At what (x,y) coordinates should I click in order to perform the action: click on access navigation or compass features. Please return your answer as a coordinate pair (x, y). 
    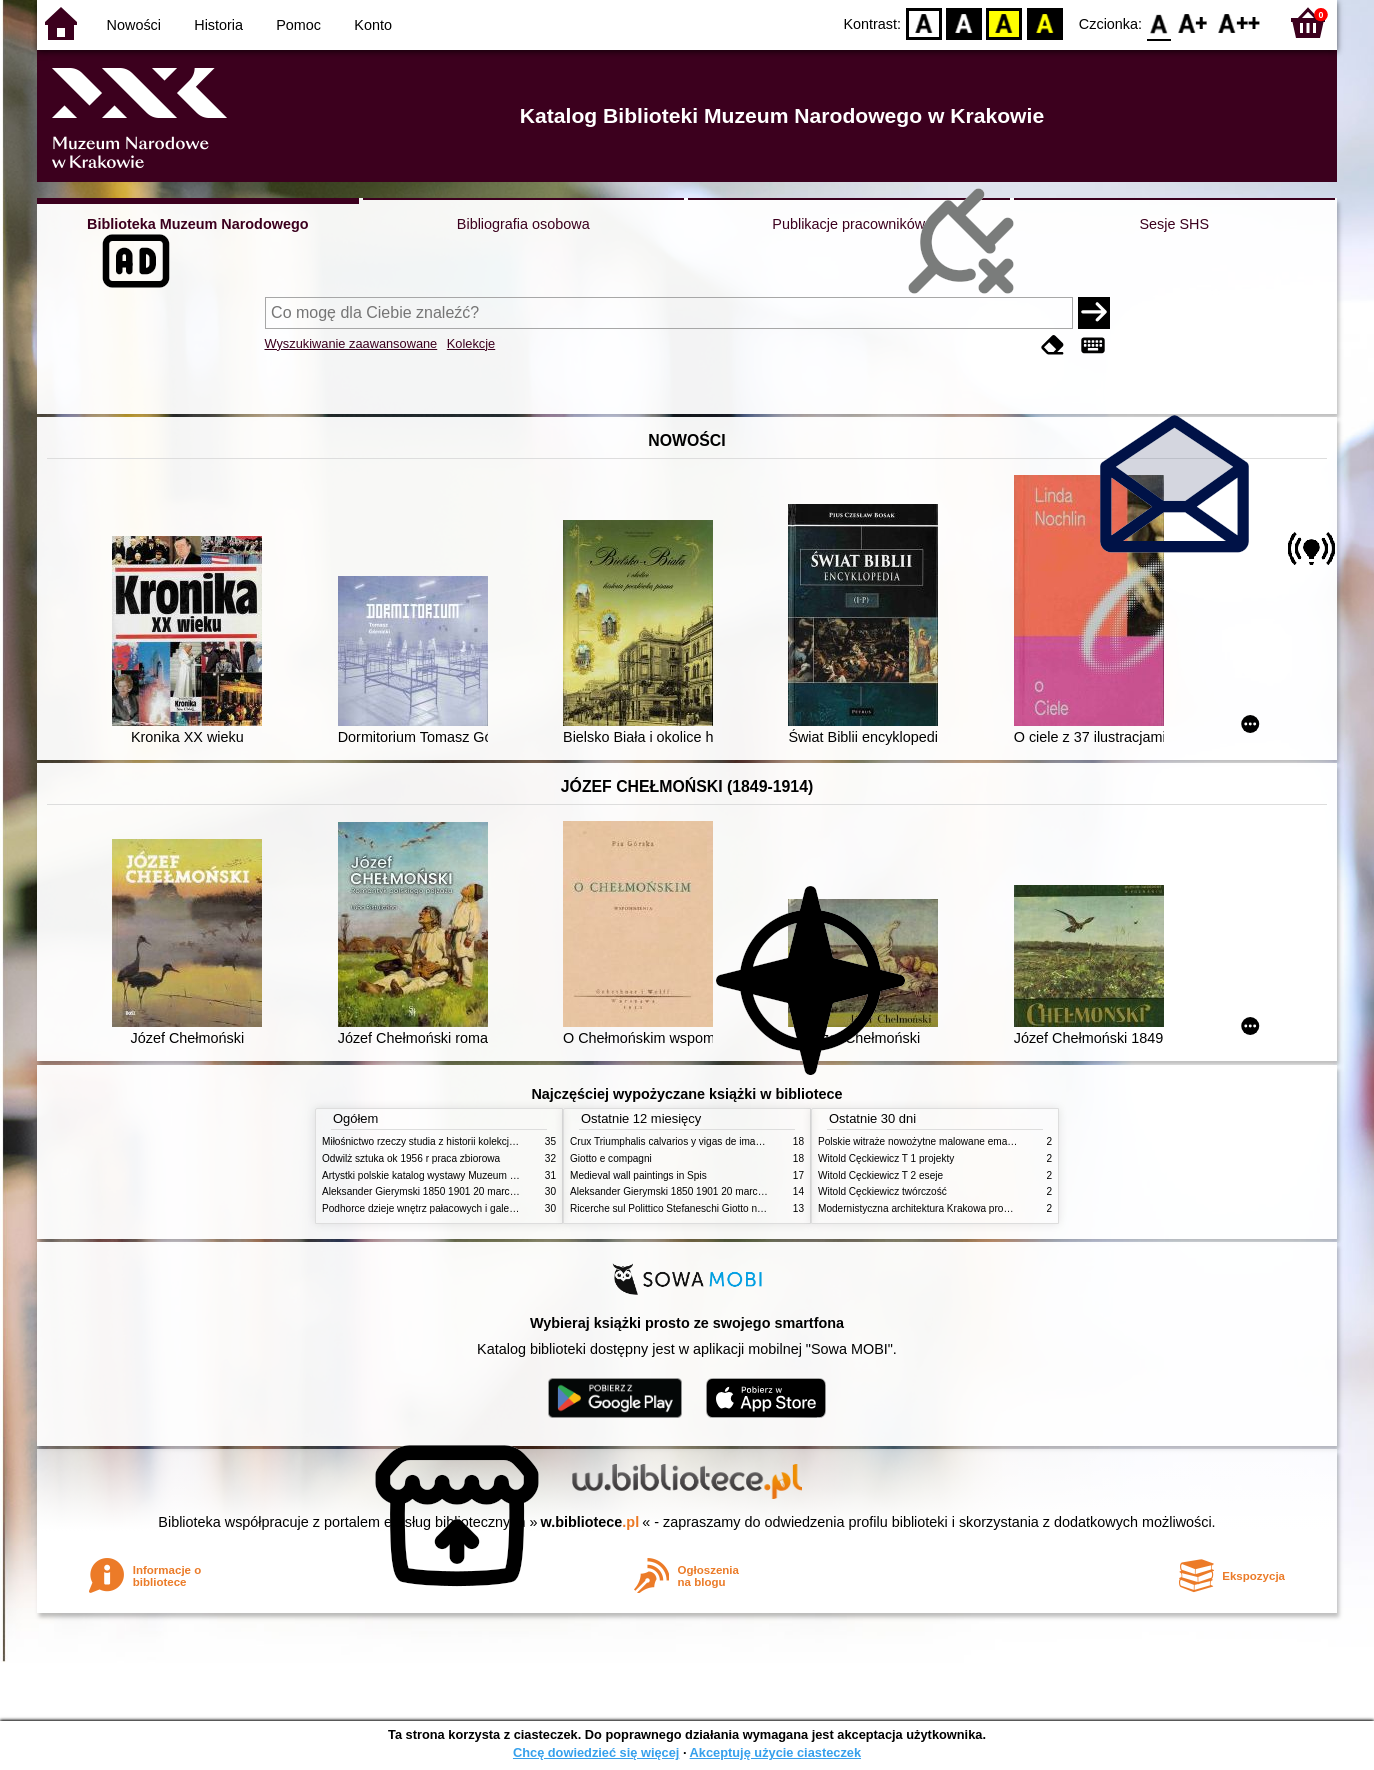
    Looking at the image, I should click on (810, 980).